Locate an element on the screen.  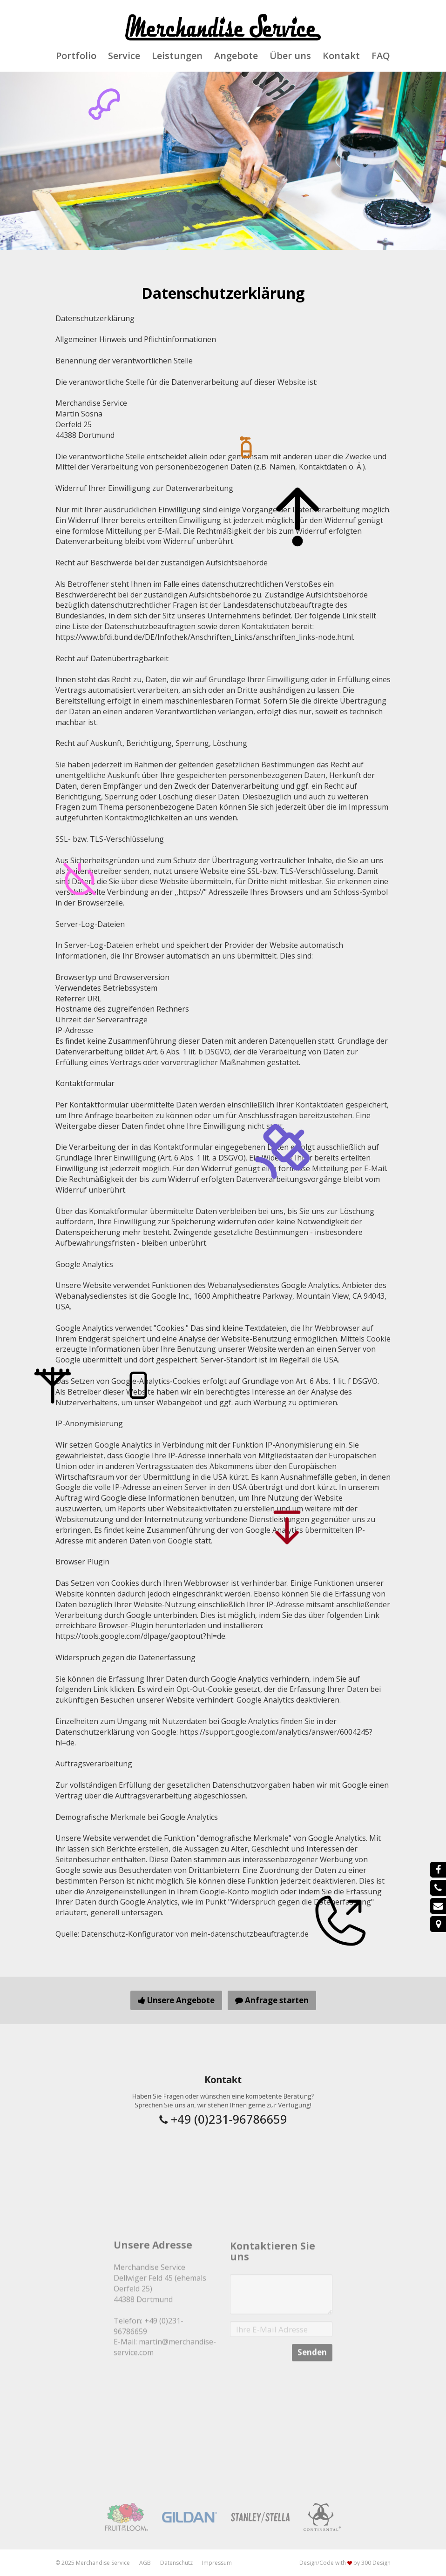
upload from current location is located at coordinates (297, 517).